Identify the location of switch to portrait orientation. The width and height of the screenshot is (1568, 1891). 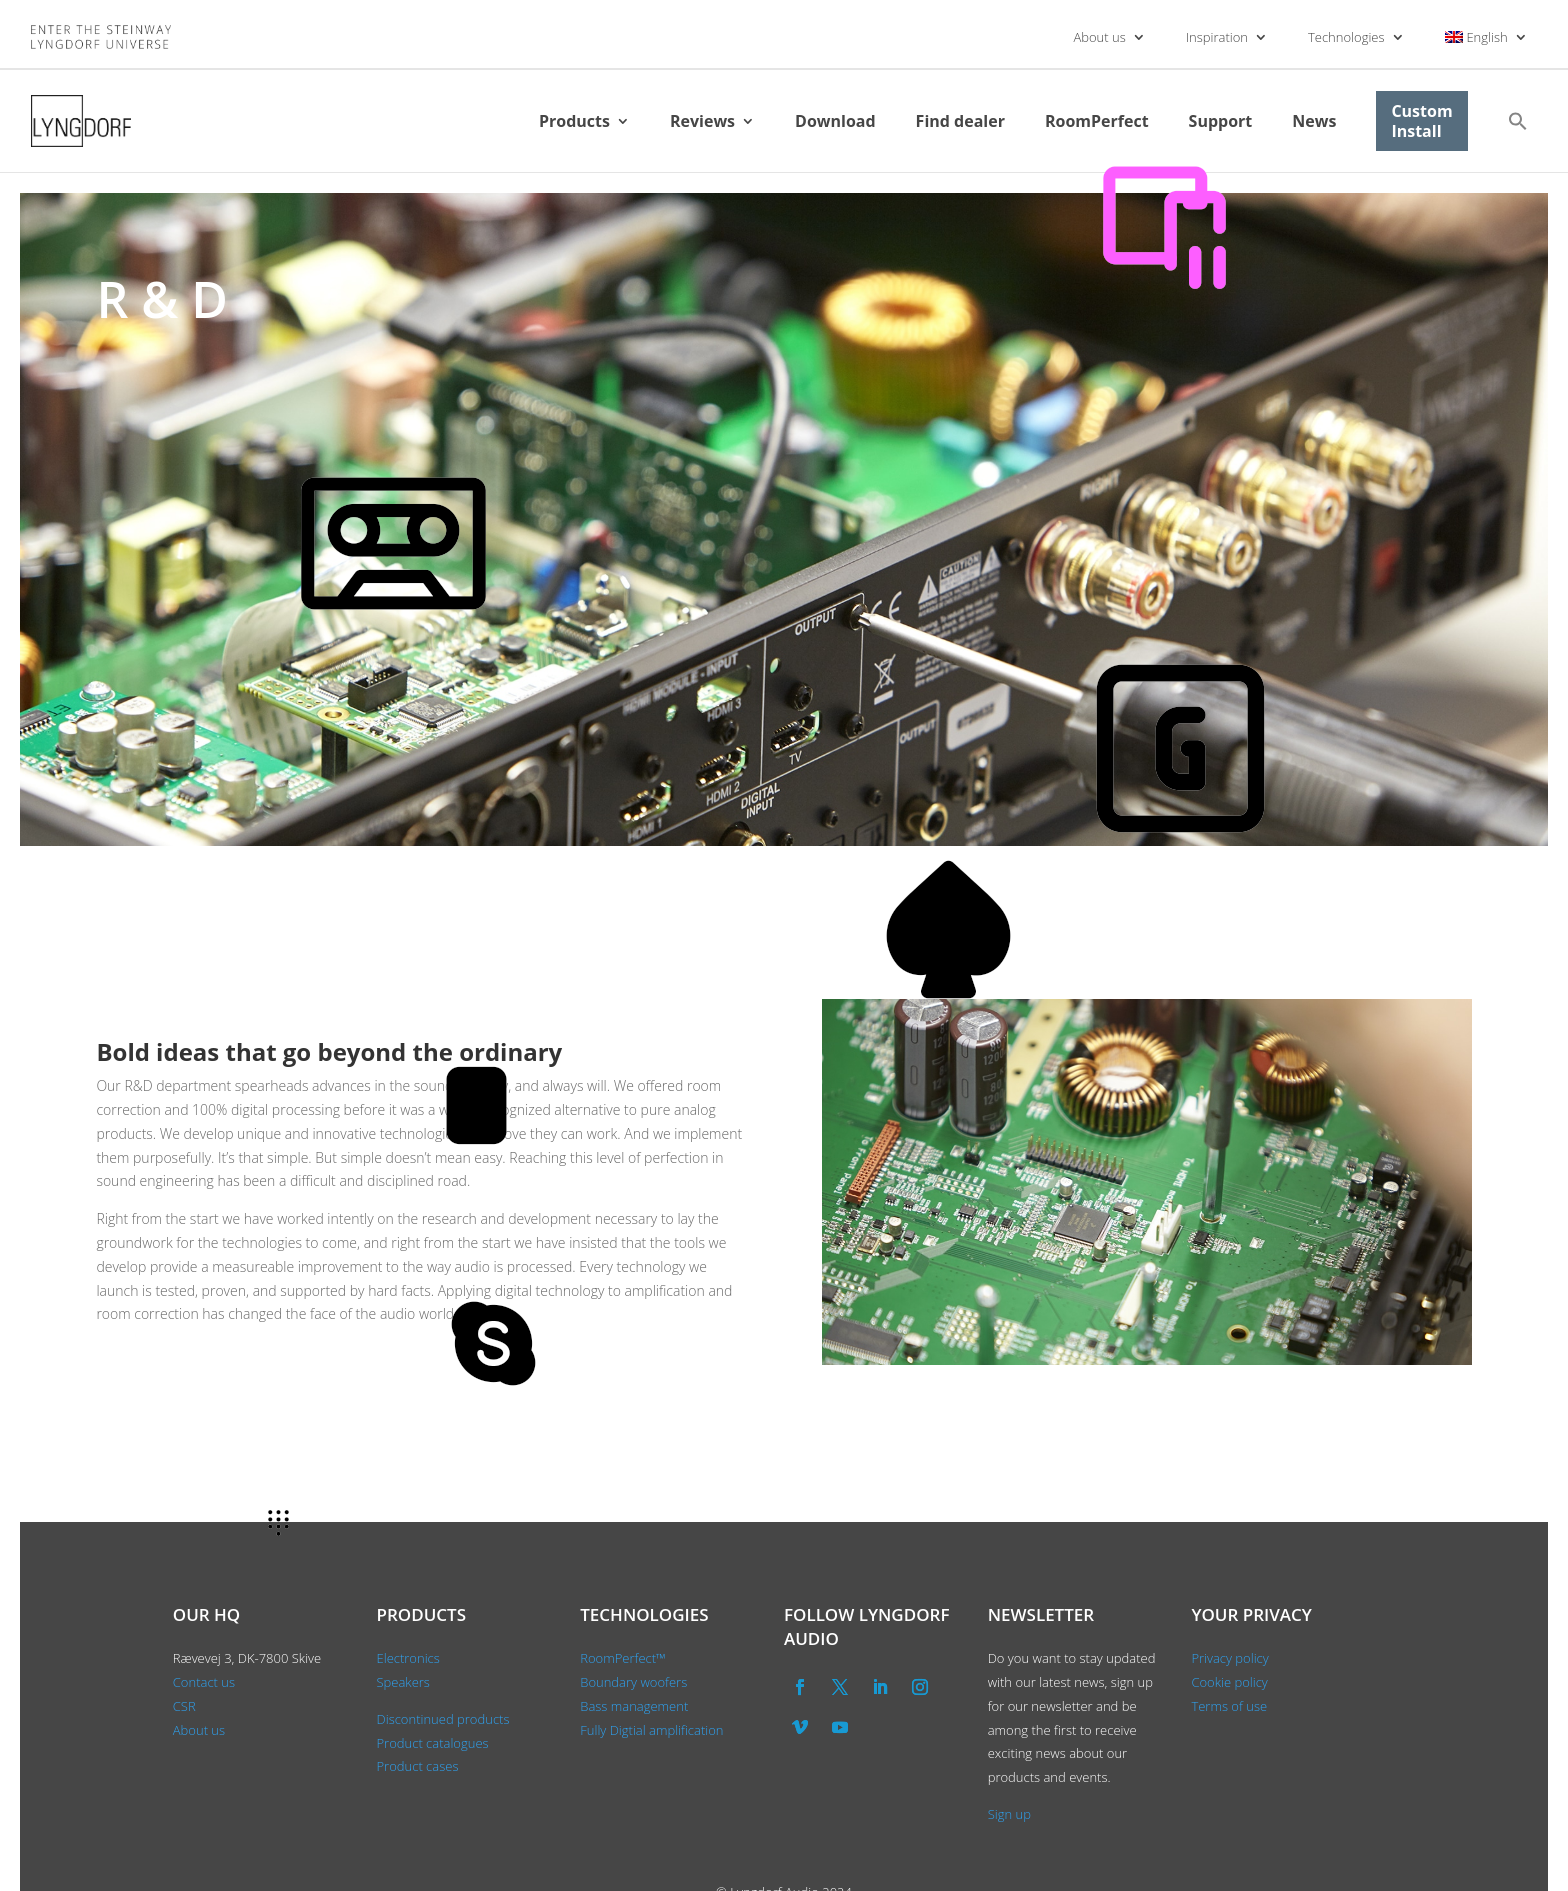
(476, 1105).